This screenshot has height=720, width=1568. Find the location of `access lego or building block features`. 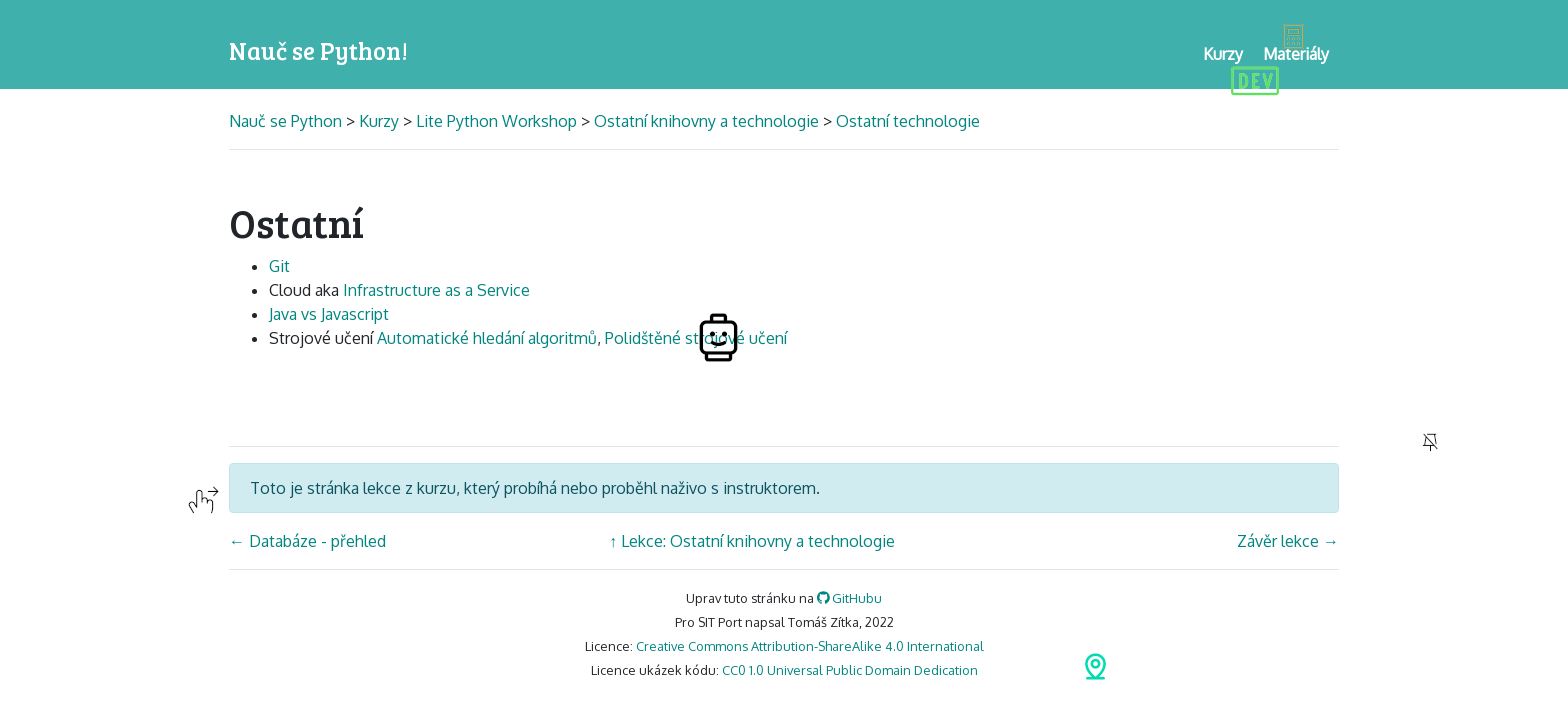

access lego or building block features is located at coordinates (718, 337).